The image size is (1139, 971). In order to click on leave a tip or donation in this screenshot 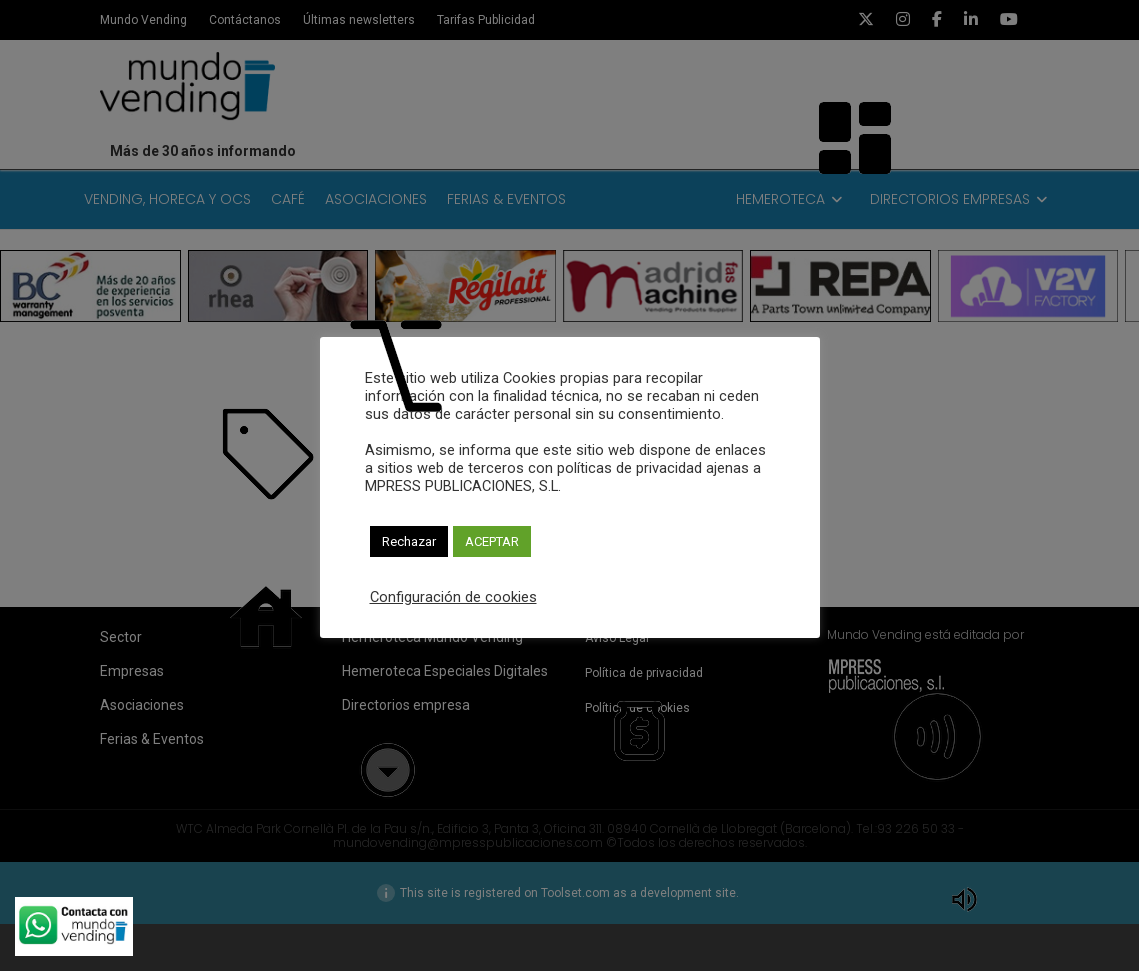, I will do `click(639, 729)`.